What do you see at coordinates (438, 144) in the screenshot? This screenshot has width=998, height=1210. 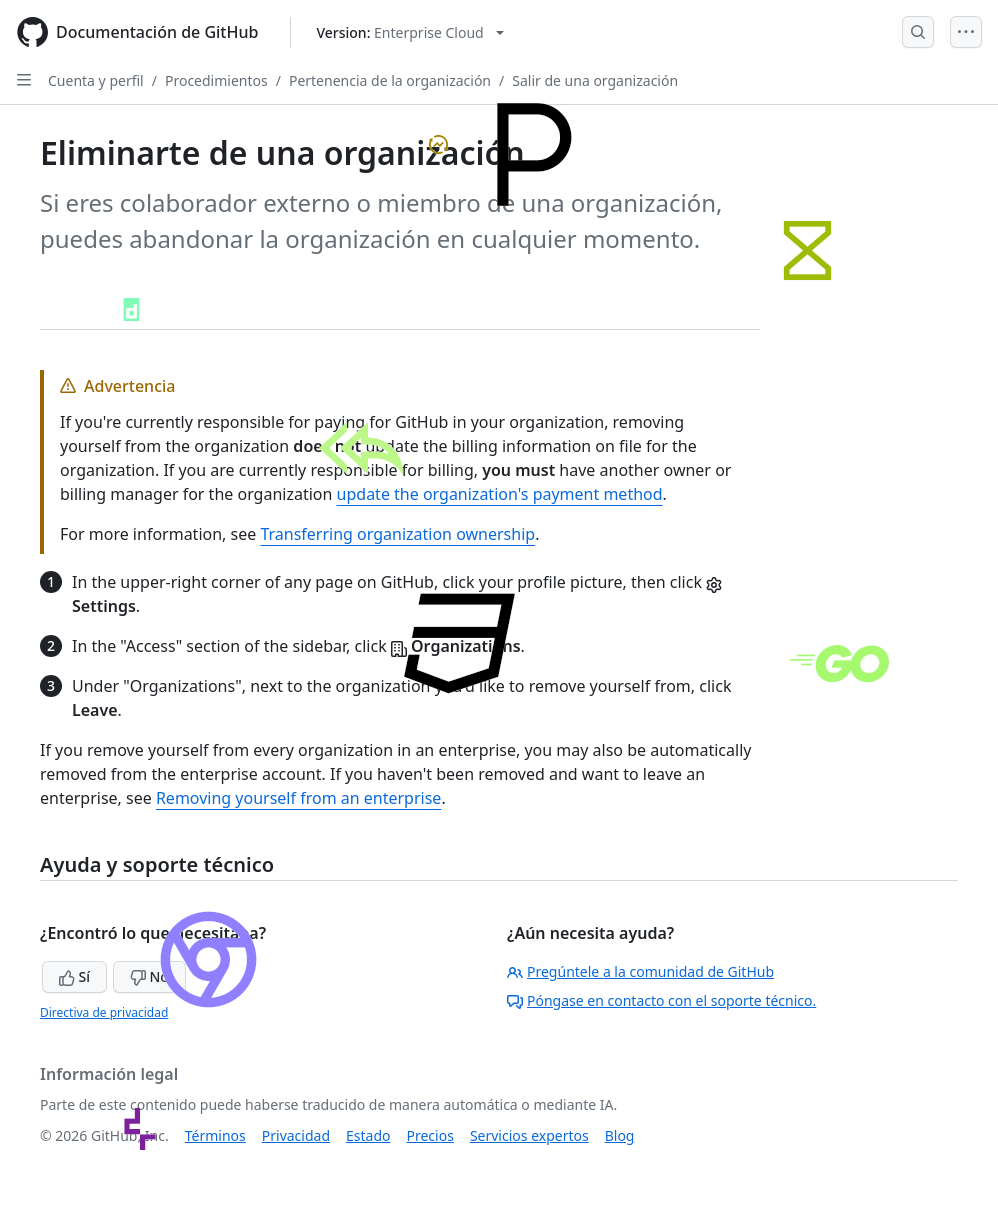 I see `exchange or transfer funds between accounts` at bounding box center [438, 144].